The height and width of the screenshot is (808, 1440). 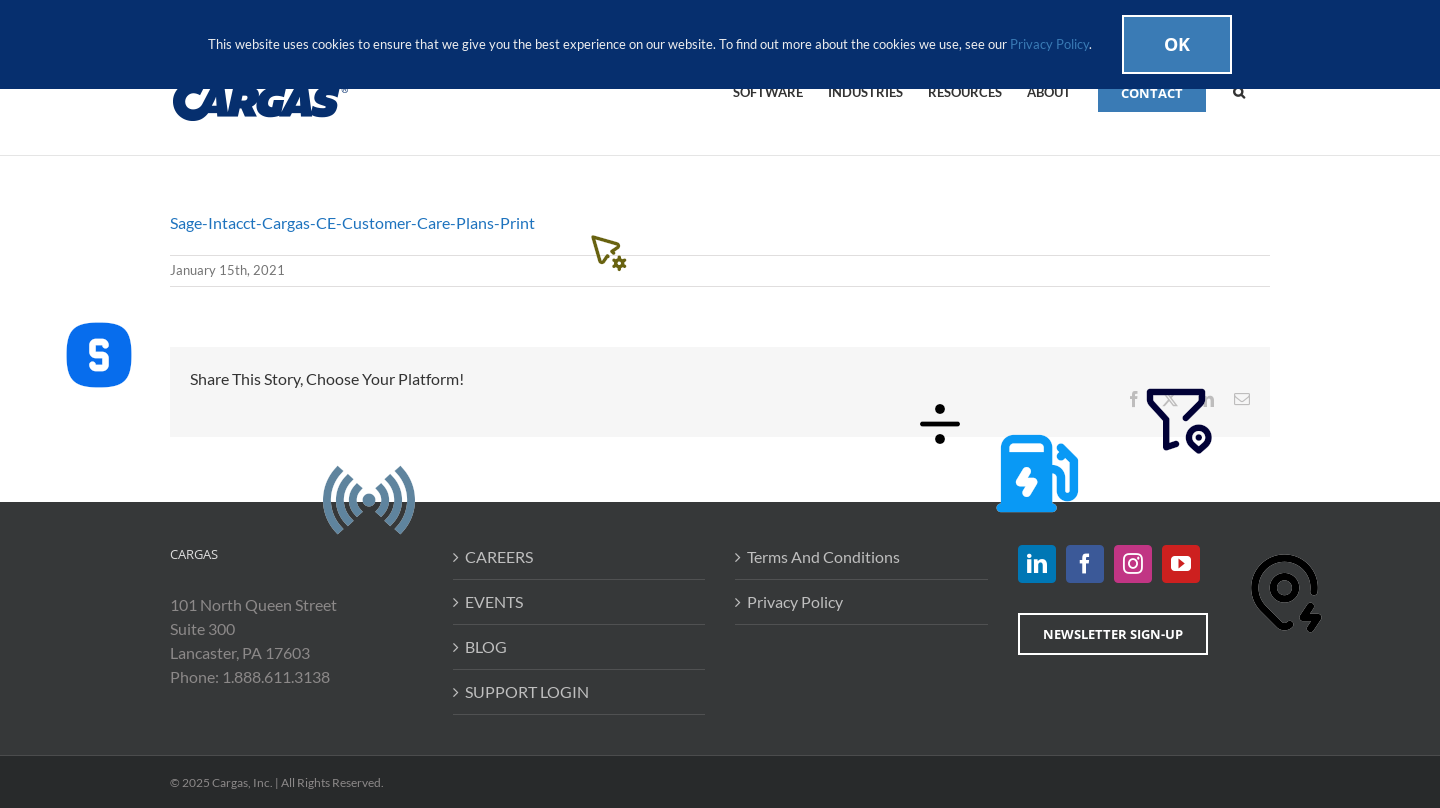 What do you see at coordinates (369, 500) in the screenshot?
I see `access radio or audio streaming` at bounding box center [369, 500].